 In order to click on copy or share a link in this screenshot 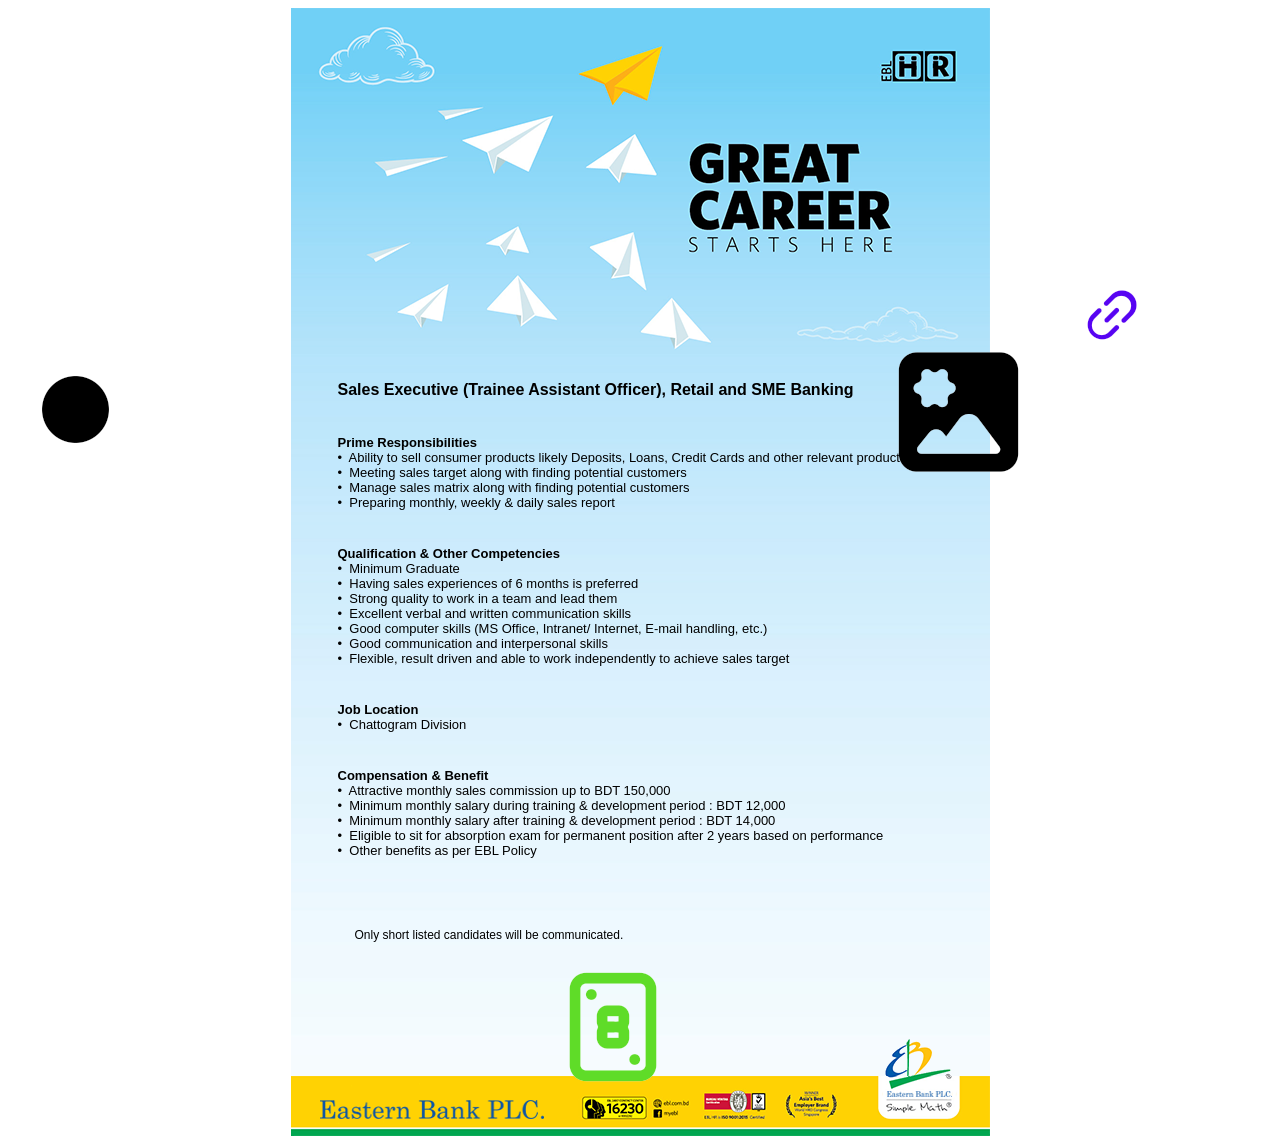, I will do `click(1111, 315)`.